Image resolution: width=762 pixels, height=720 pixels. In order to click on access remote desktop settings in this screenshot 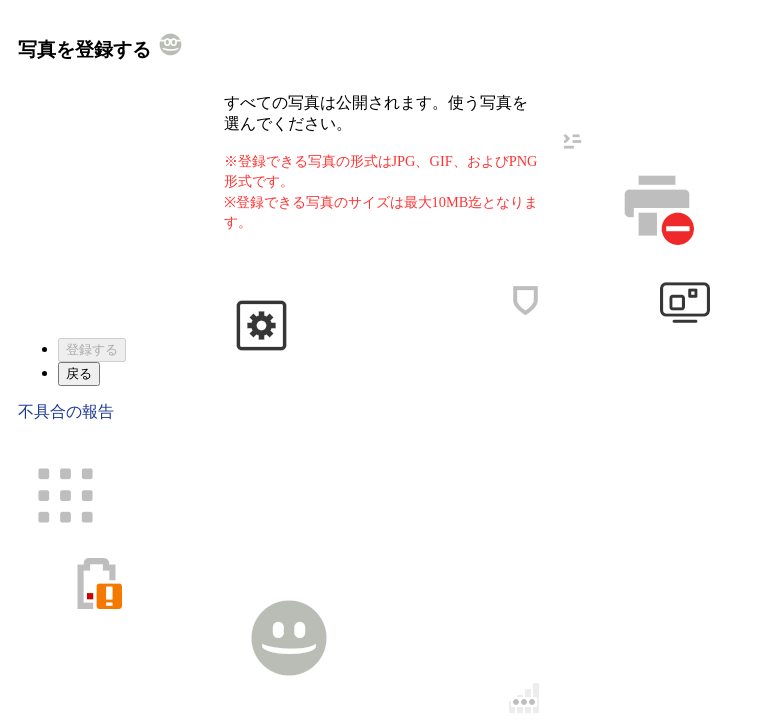, I will do `click(685, 301)`.